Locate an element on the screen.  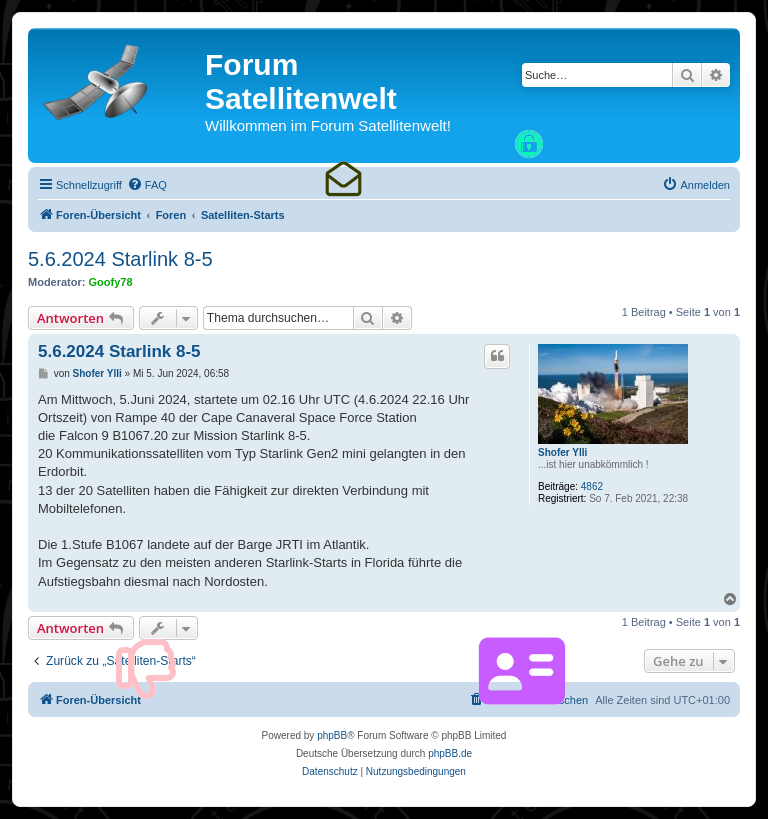
expeditedssl brand logo is located at coordinates (529, 144).